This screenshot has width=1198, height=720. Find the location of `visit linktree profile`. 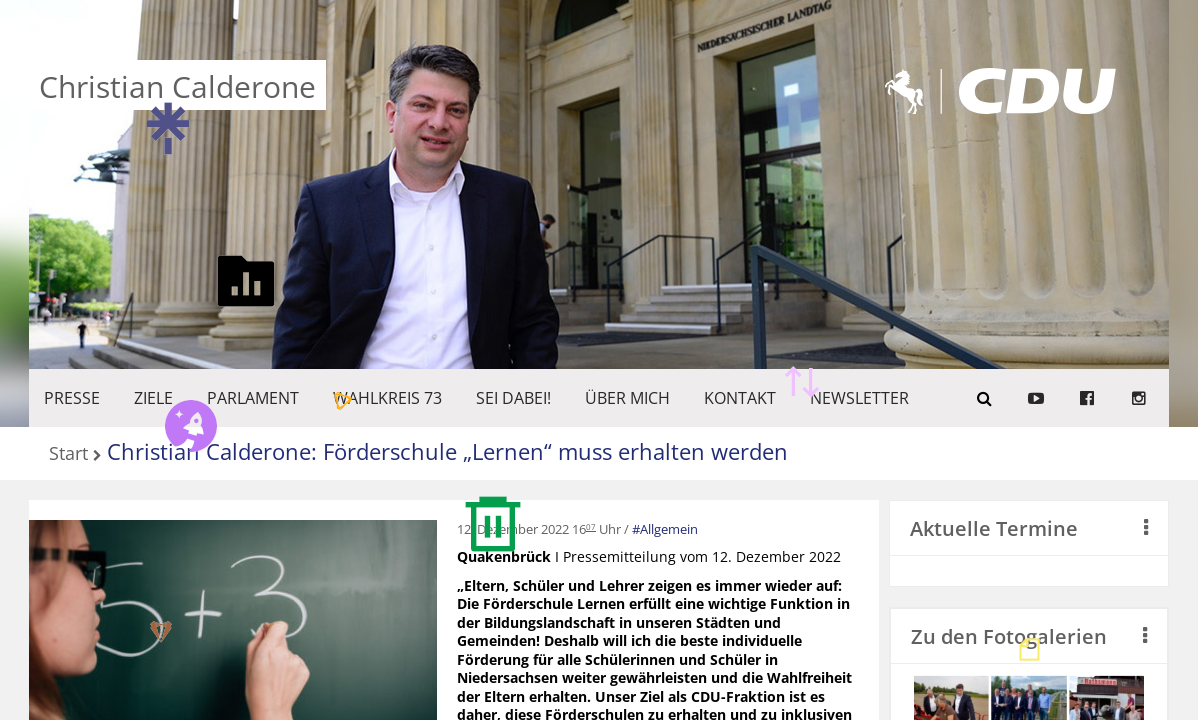

visit linktree profile is located at coordinates (166, 128).